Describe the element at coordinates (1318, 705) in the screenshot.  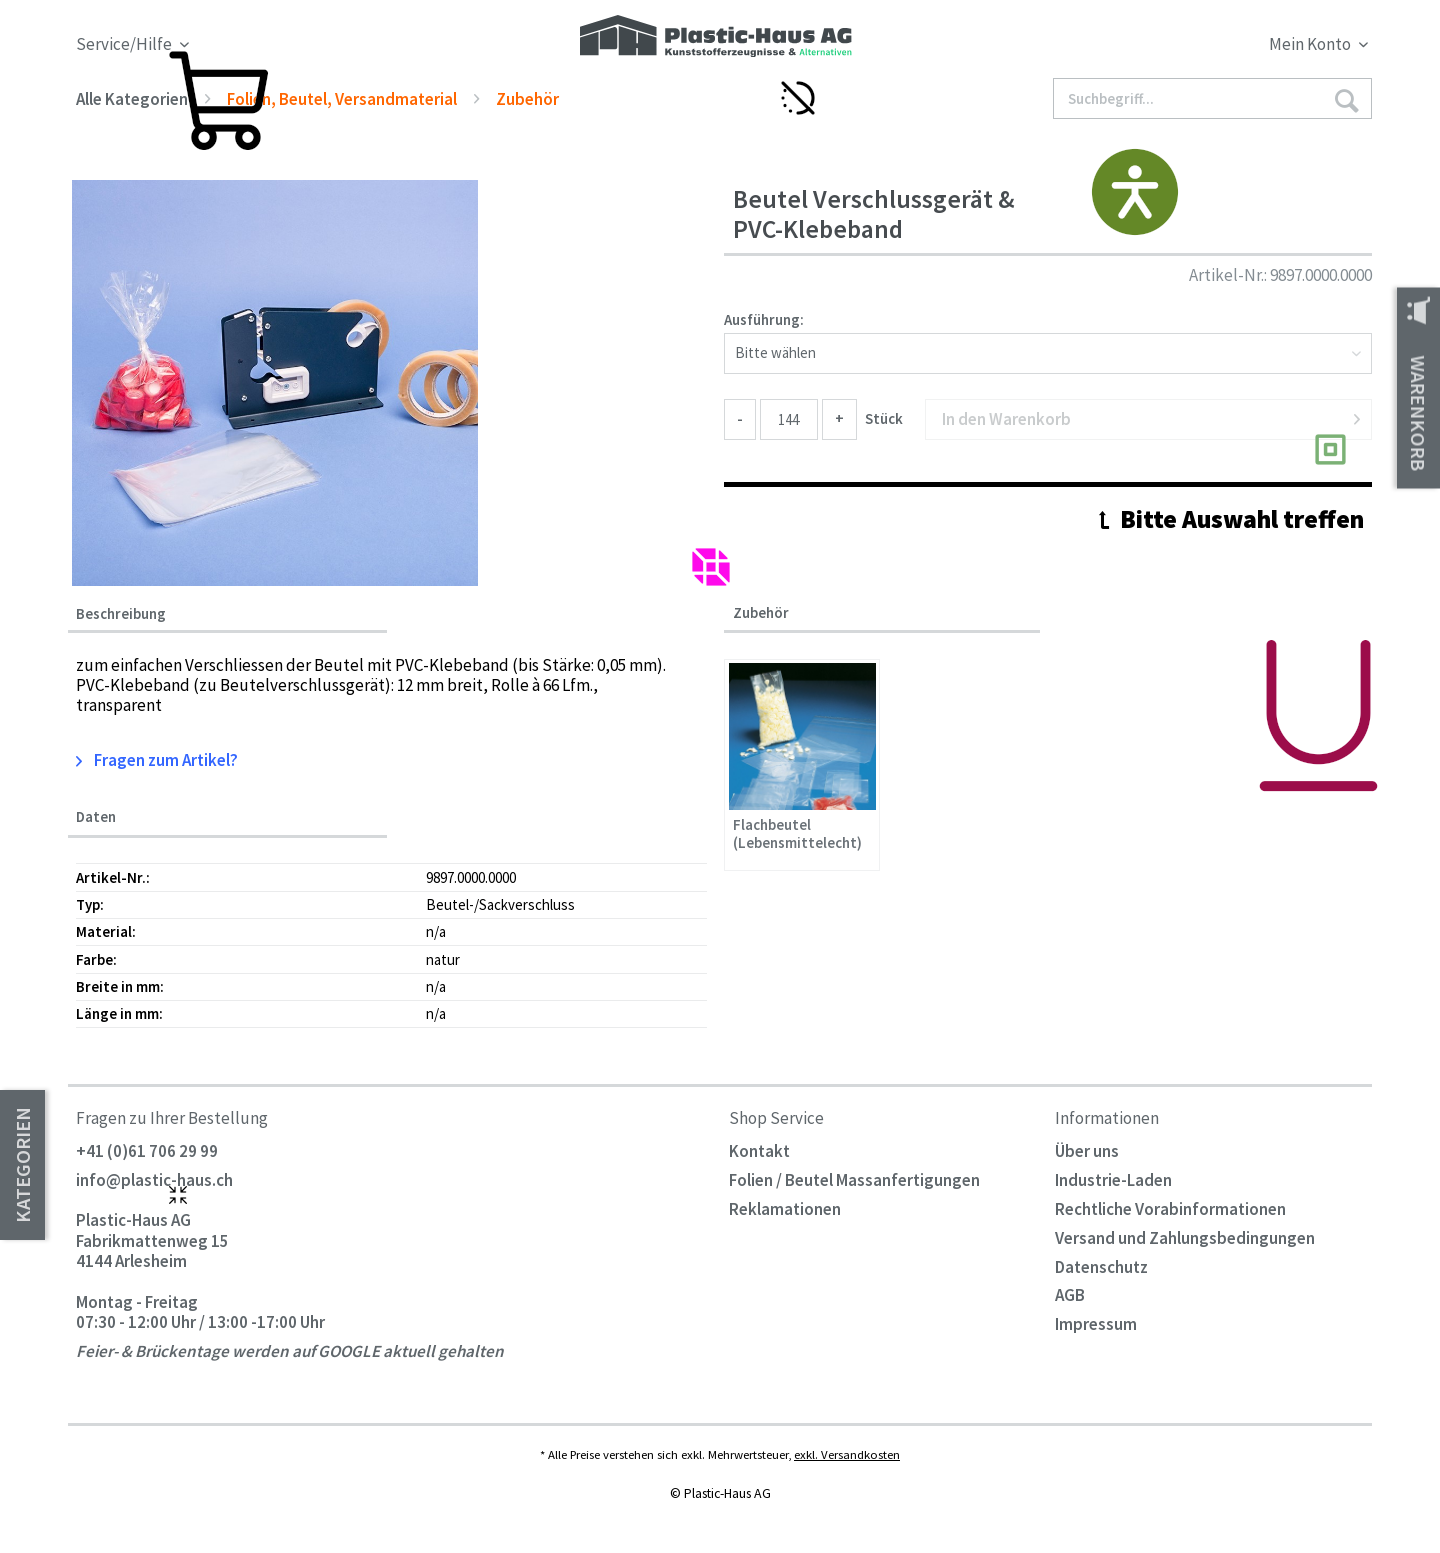
I see `apply underline formatting to selected text` at that location.